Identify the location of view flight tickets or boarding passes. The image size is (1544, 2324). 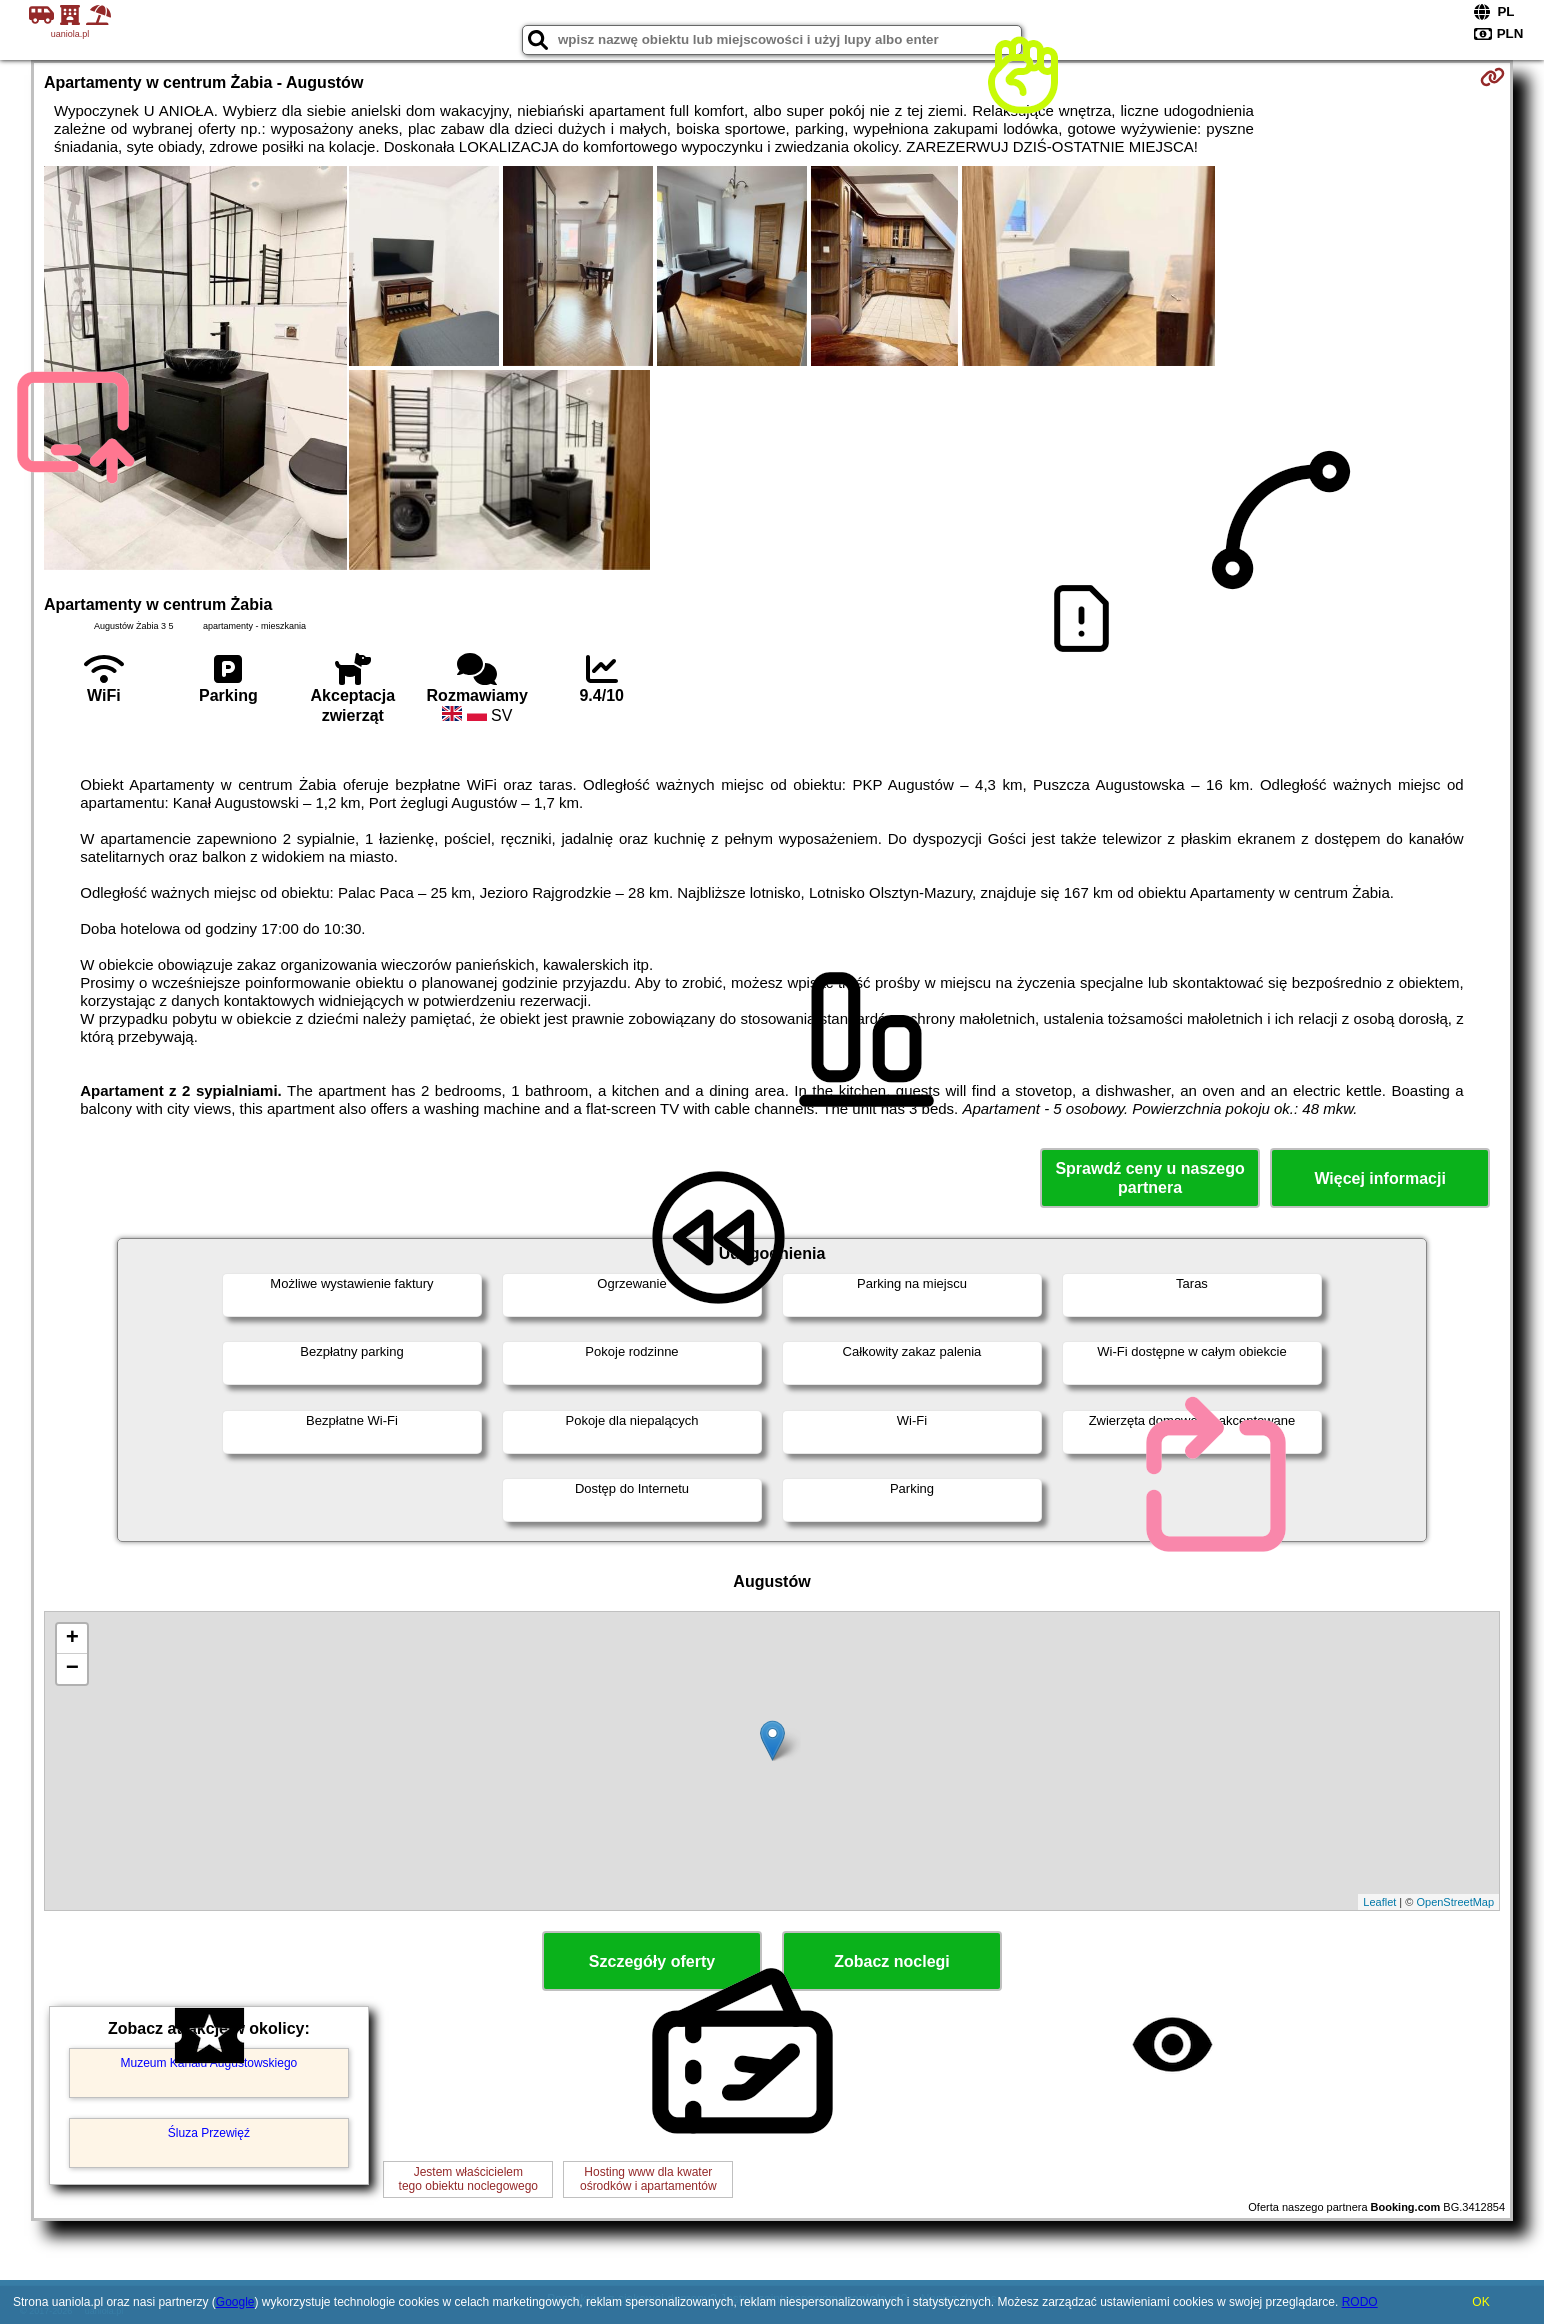
(742, 2051).